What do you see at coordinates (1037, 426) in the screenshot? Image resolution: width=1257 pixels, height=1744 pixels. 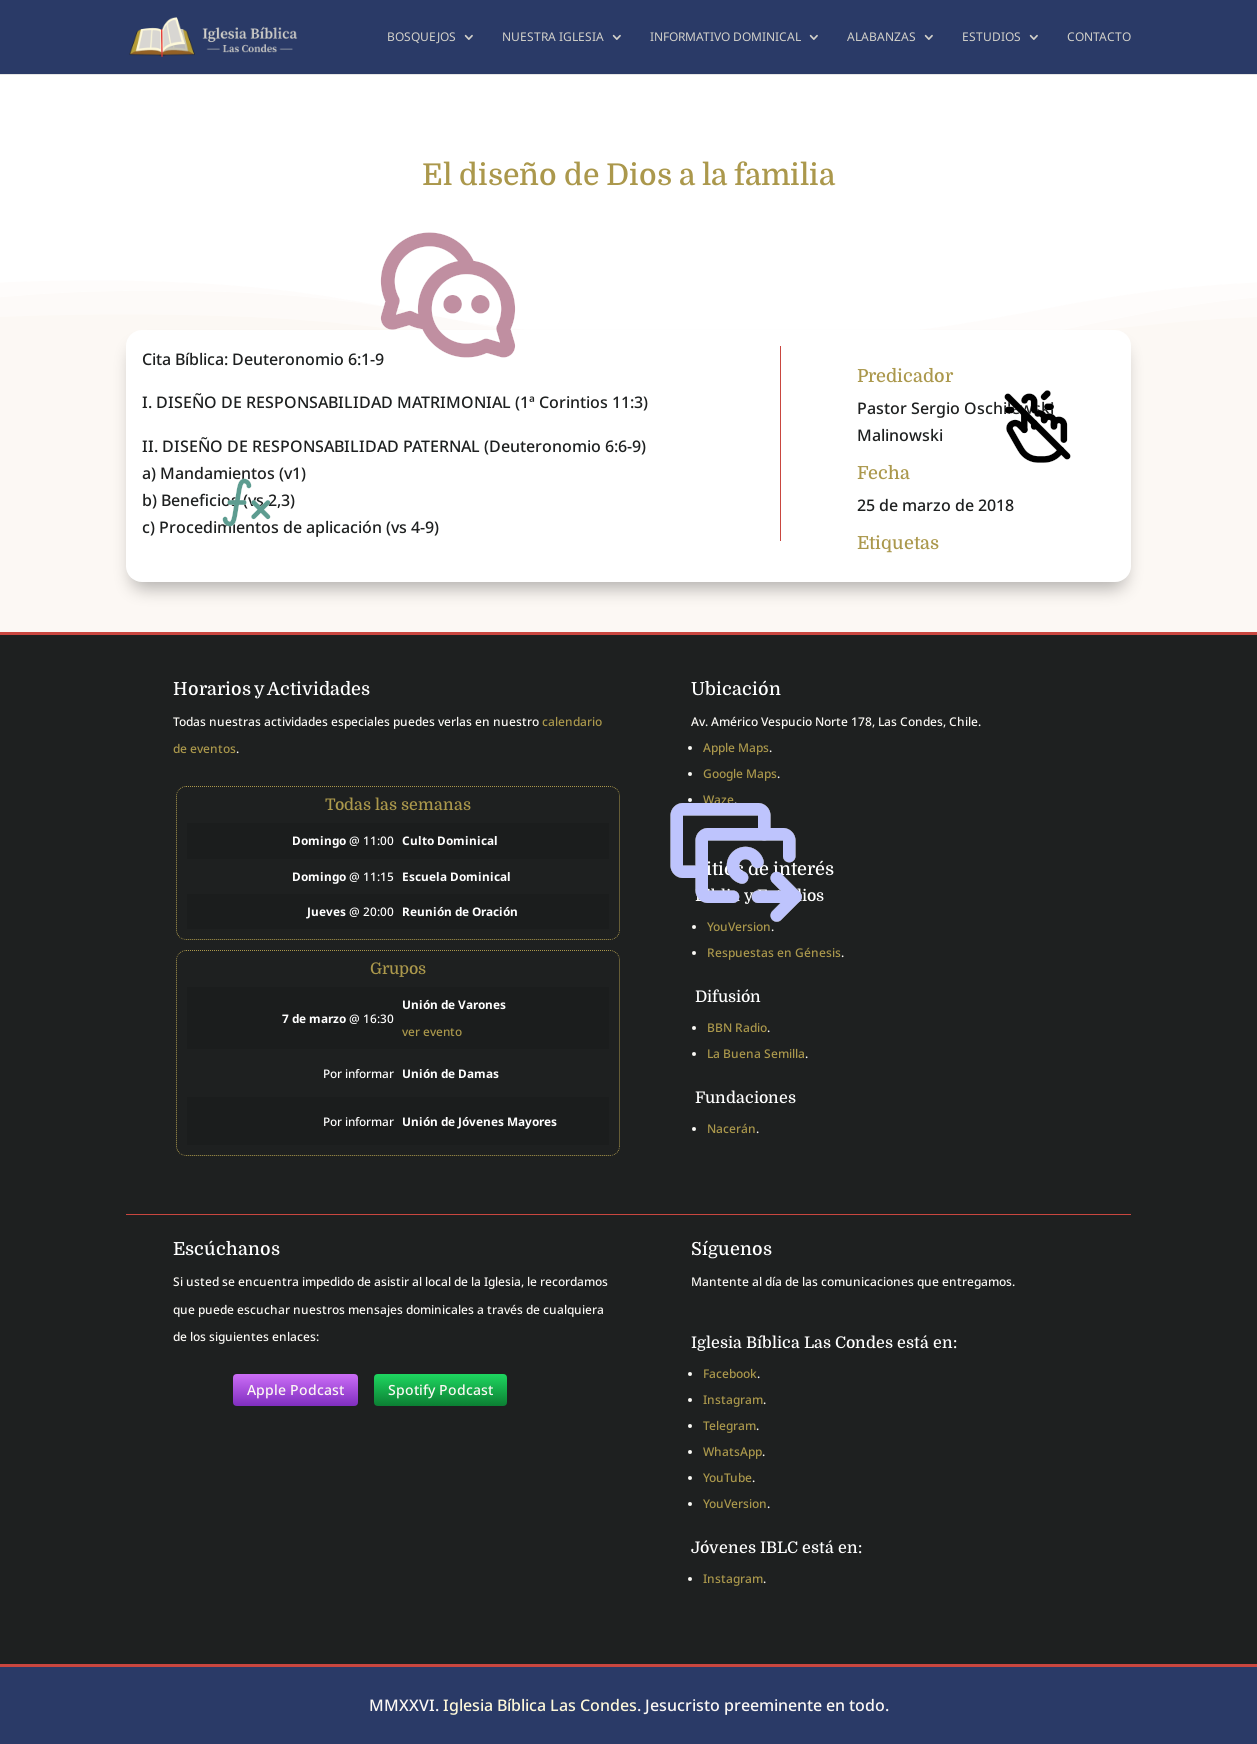 I see `click or tap interaction disabled` at bounding box center [1037, 426].